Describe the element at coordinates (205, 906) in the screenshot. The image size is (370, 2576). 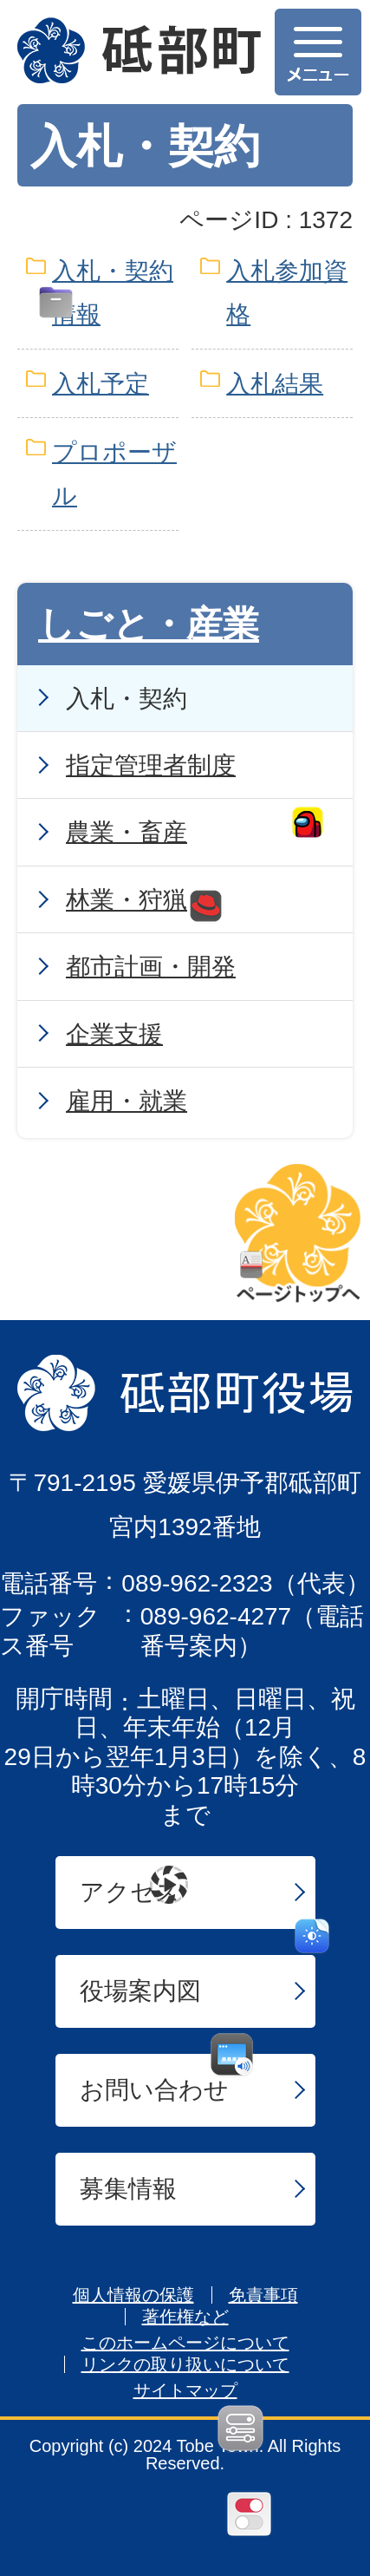
I see `open Red Hat Enterprise Linux application` at that location.